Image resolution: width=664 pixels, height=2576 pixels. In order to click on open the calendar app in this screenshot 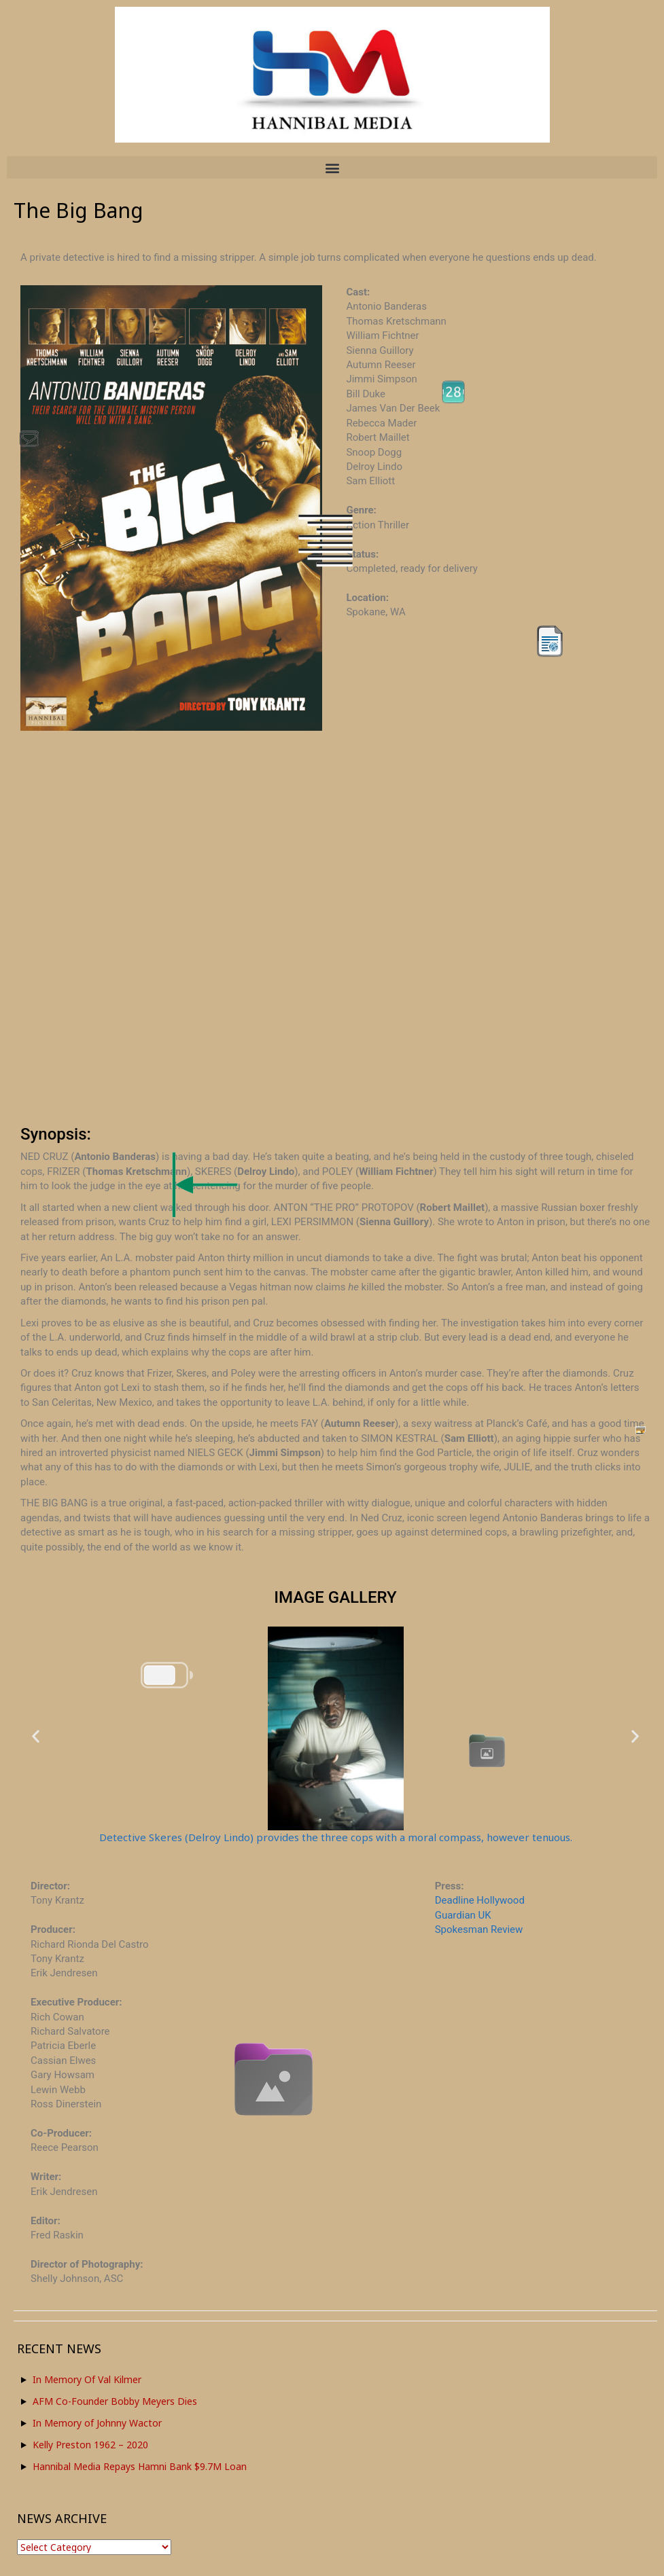, I will do `click(453, 392)`.